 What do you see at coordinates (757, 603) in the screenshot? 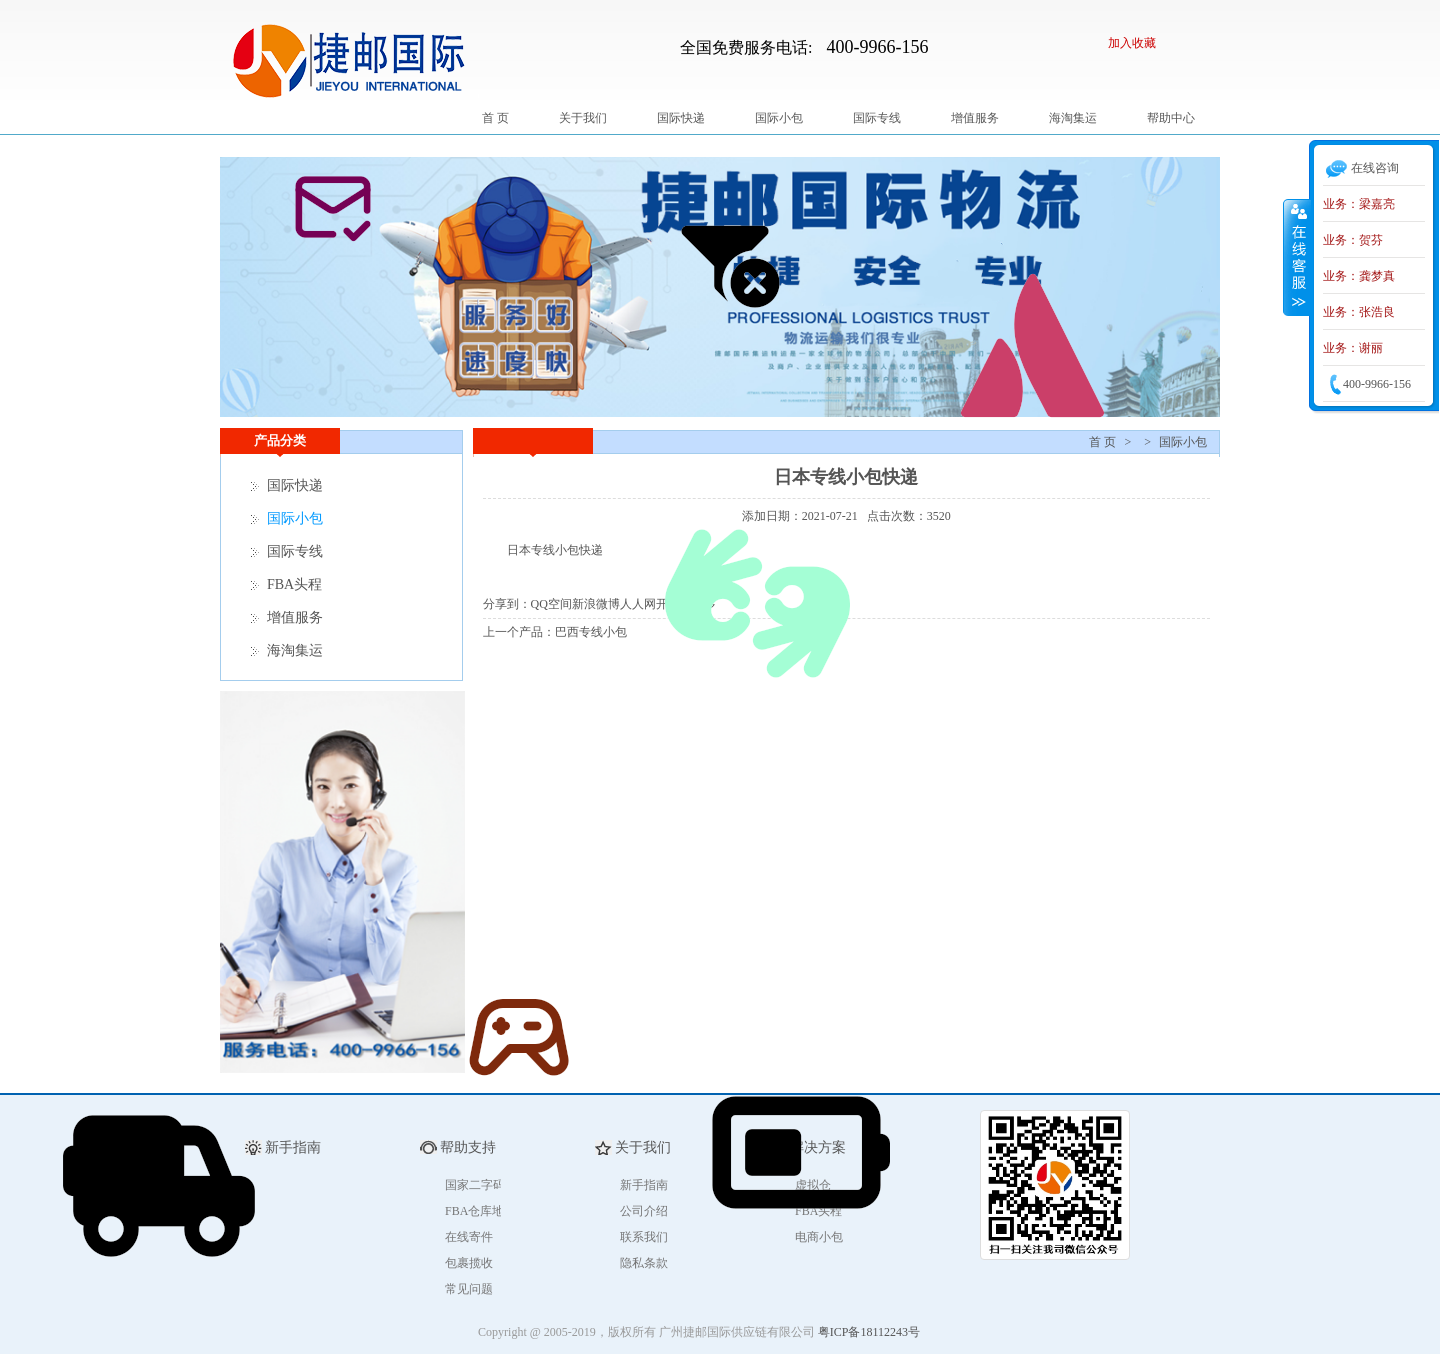
I see `enable ASL interpretation services` at bounding box center [757, 603].